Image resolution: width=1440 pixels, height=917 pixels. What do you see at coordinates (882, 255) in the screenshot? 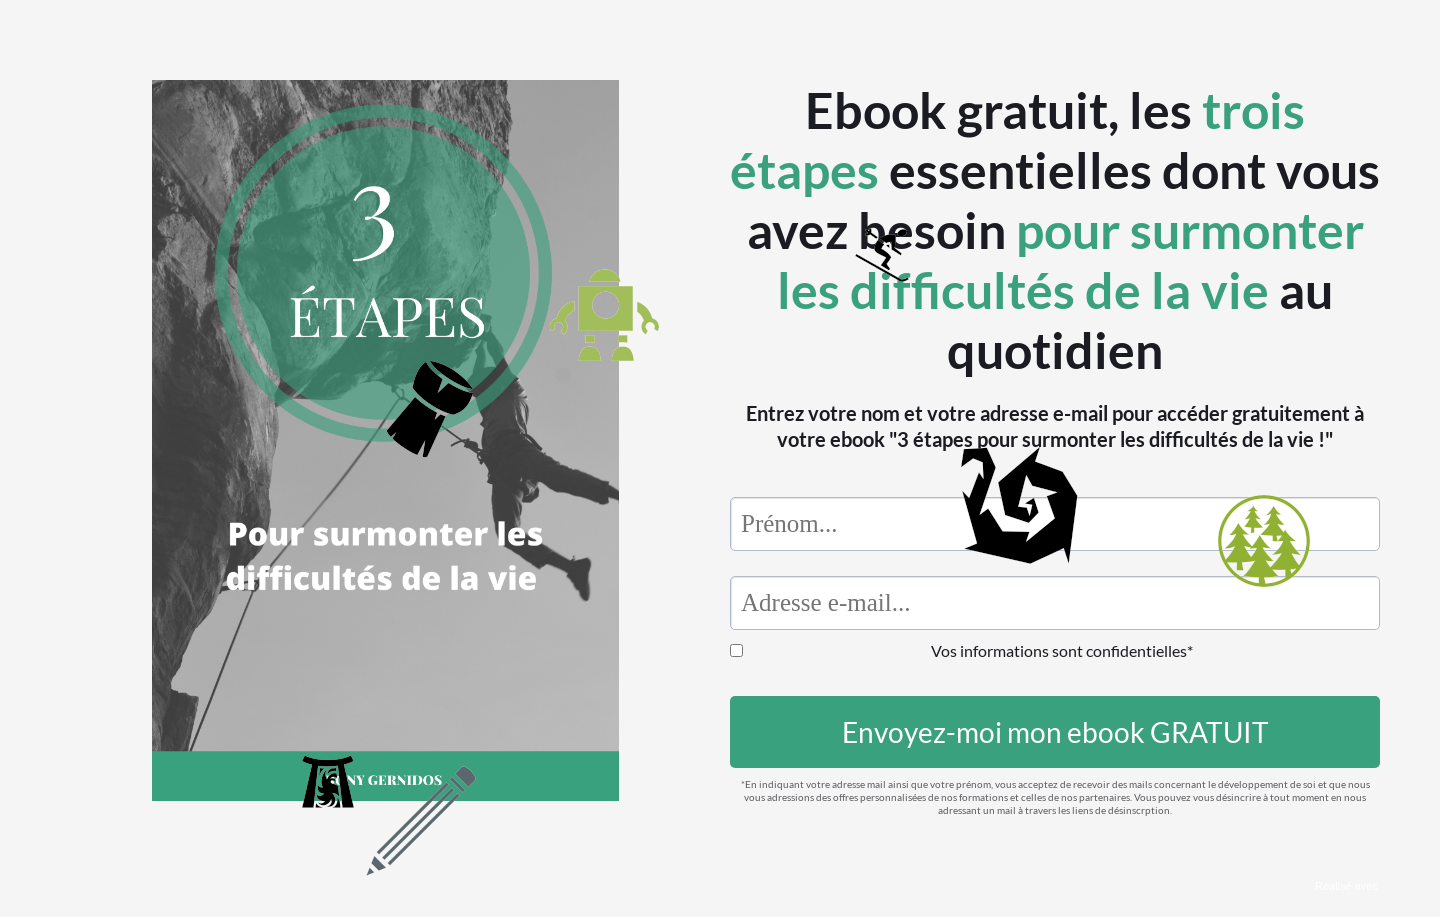
I see `access skiing or winter sports activities` at bounding box center [882, 255].